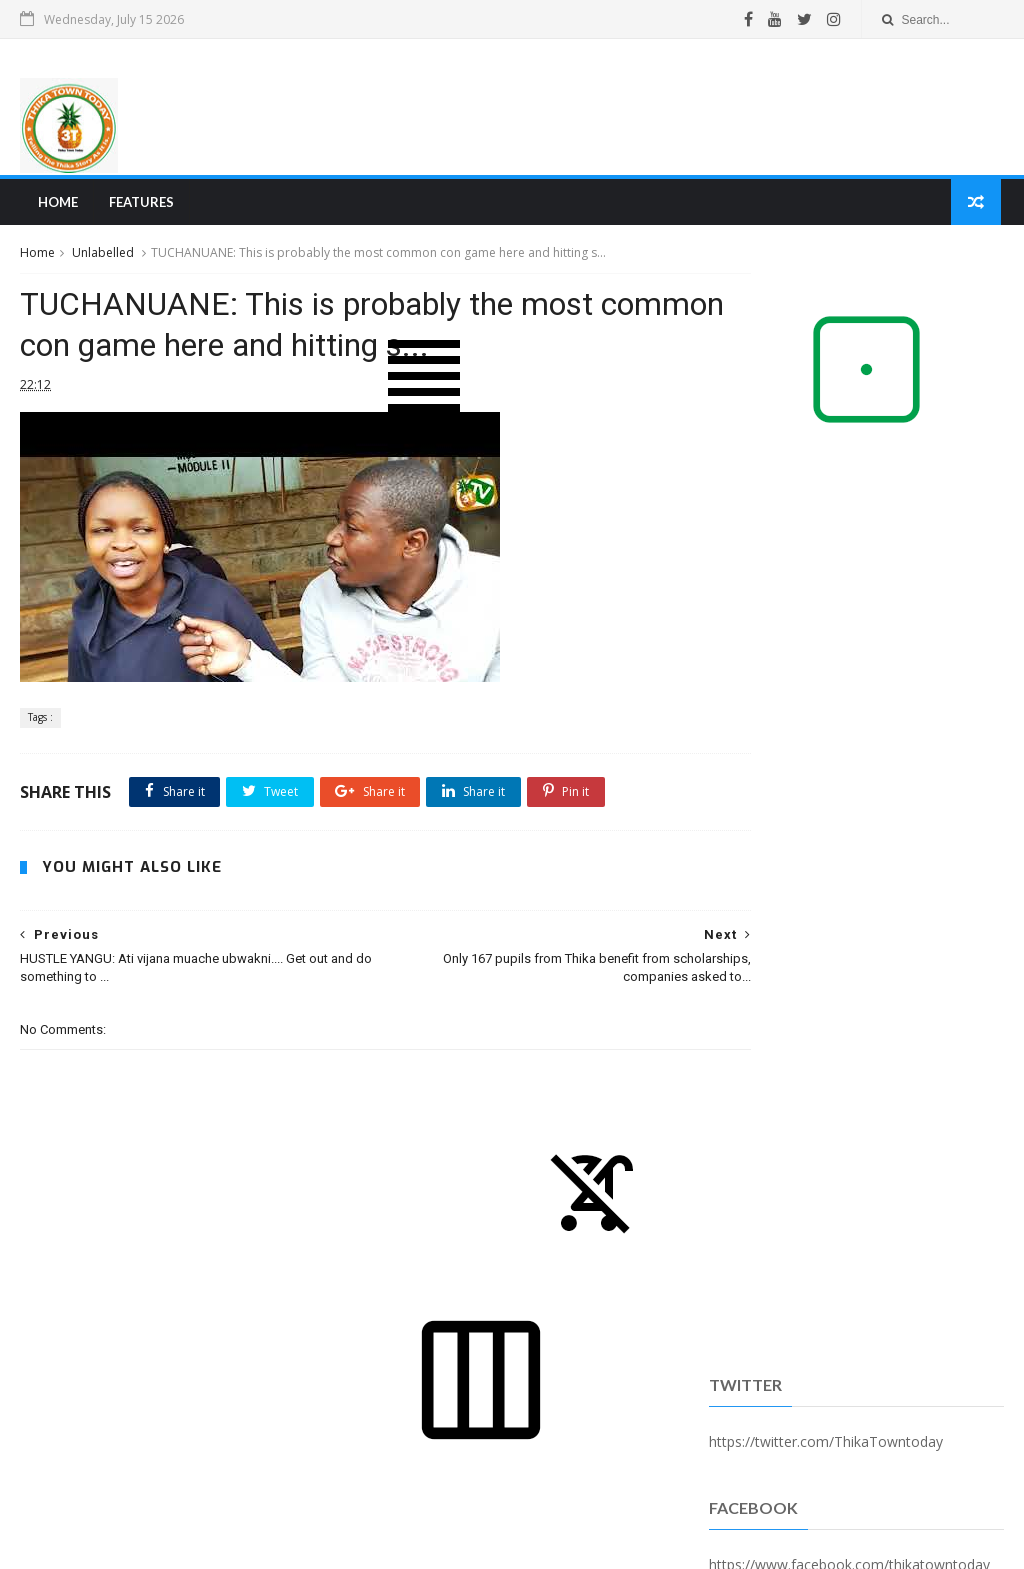  What do you see at coordinates (481, 1380) in the screenshot?
I see `switch to three-column layout` at bounding box center [481, 1380].